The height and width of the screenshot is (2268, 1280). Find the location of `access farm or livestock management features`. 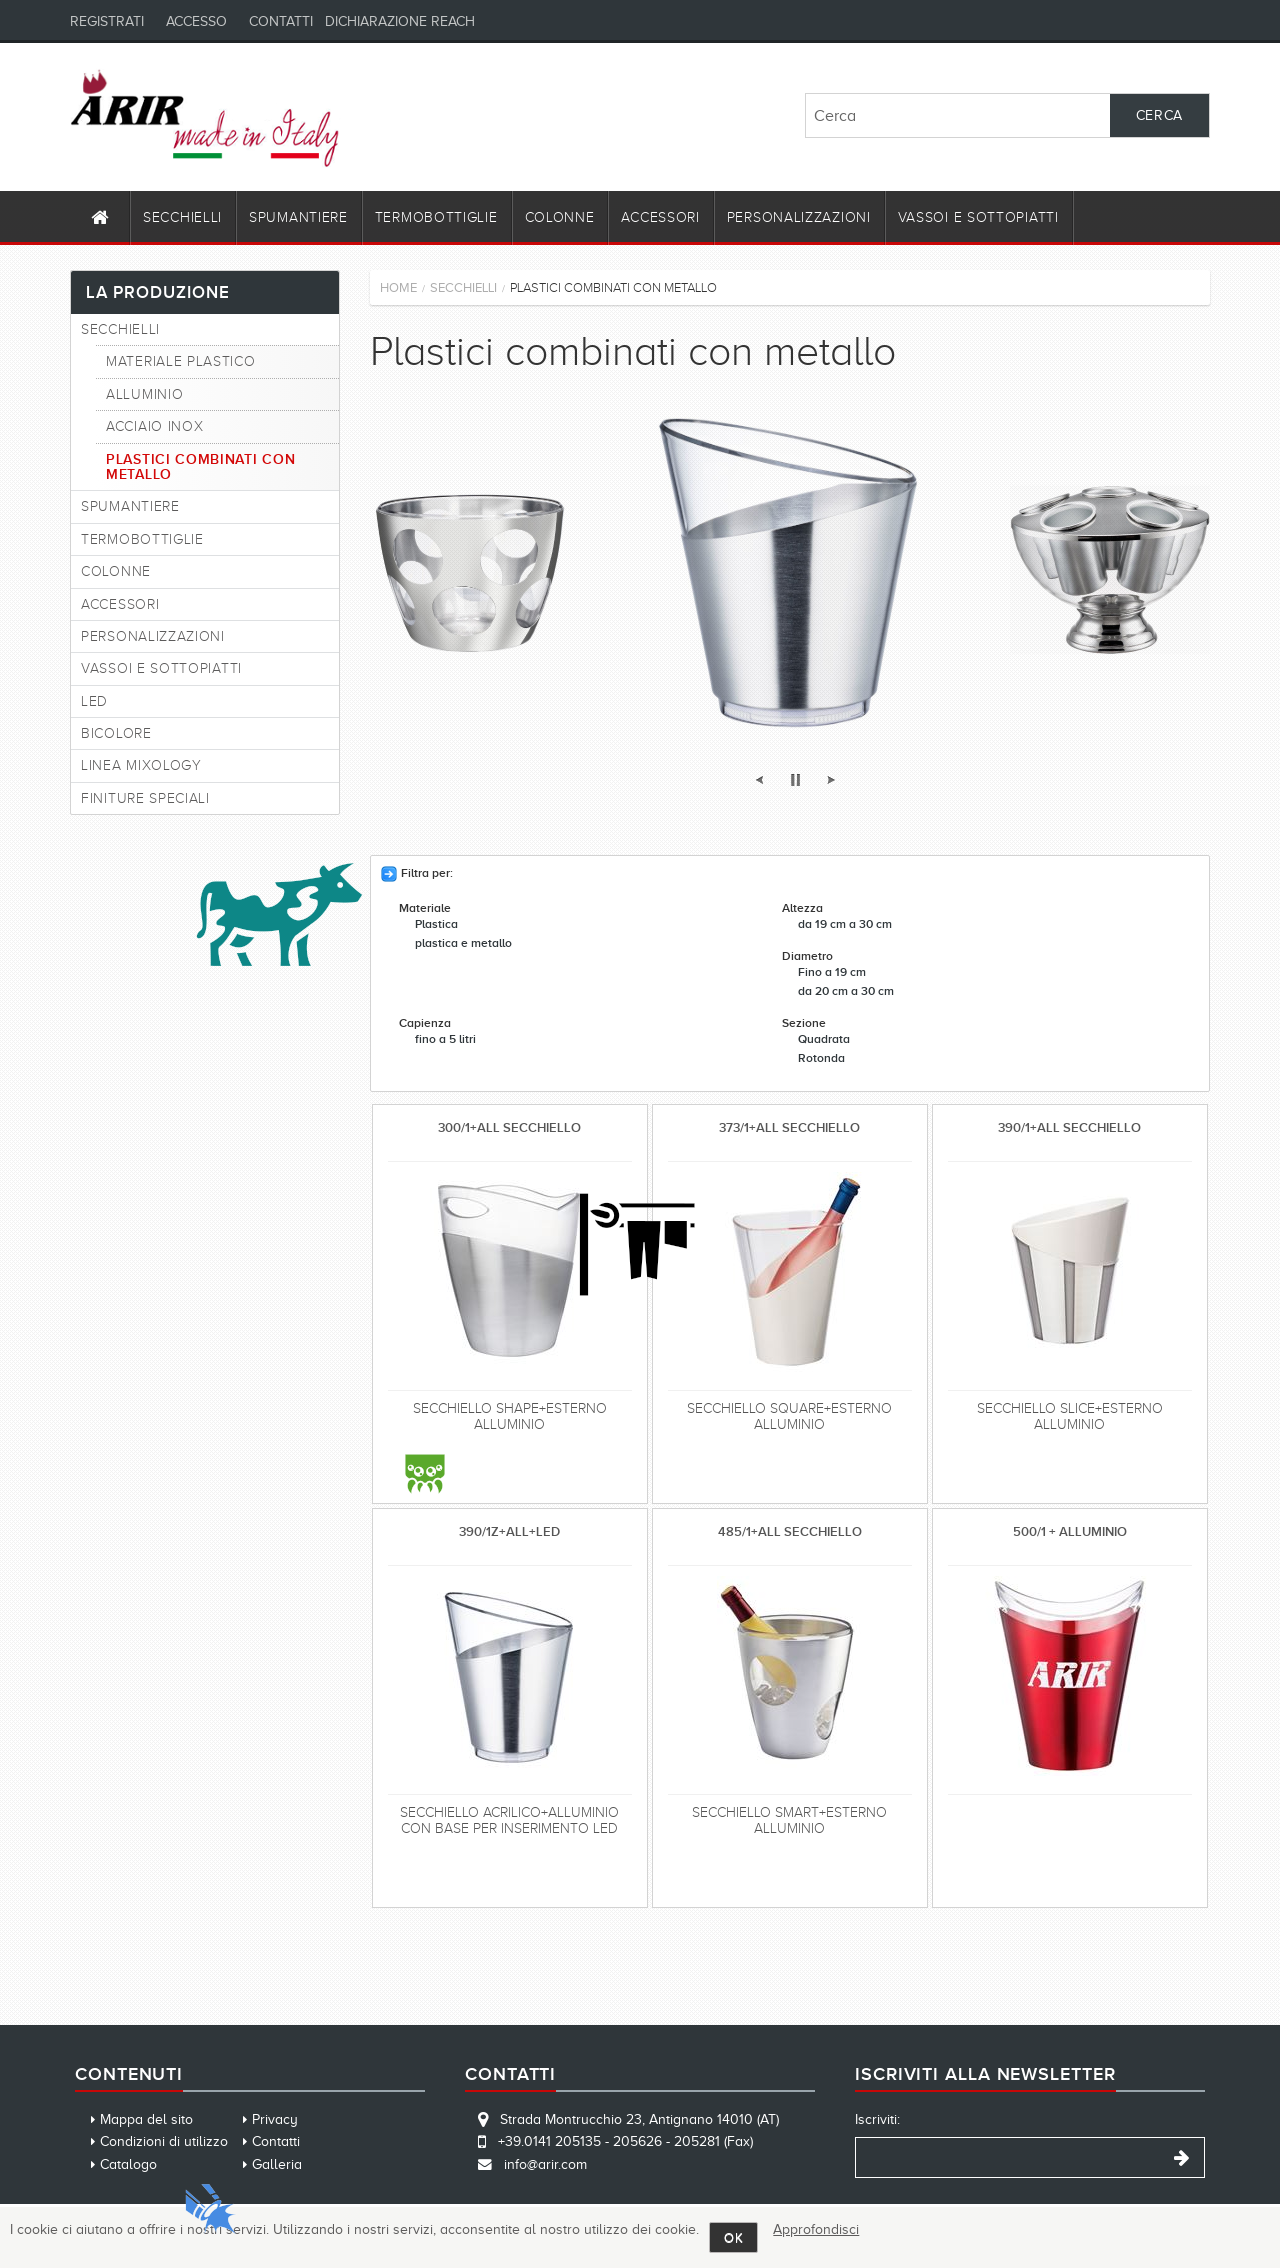

access farm or livestock management features is located at coordinates (279, 914).